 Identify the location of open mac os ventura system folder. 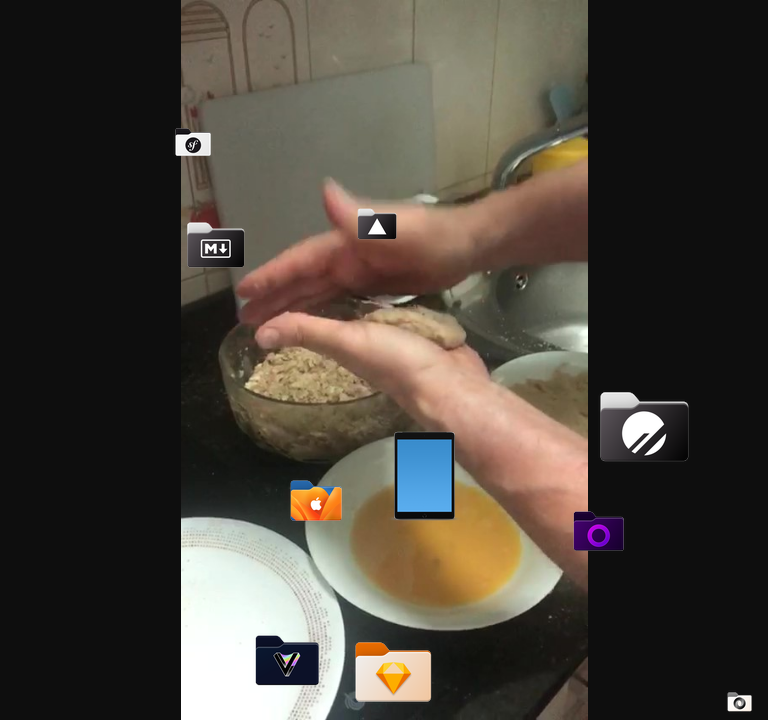
(316, 502).